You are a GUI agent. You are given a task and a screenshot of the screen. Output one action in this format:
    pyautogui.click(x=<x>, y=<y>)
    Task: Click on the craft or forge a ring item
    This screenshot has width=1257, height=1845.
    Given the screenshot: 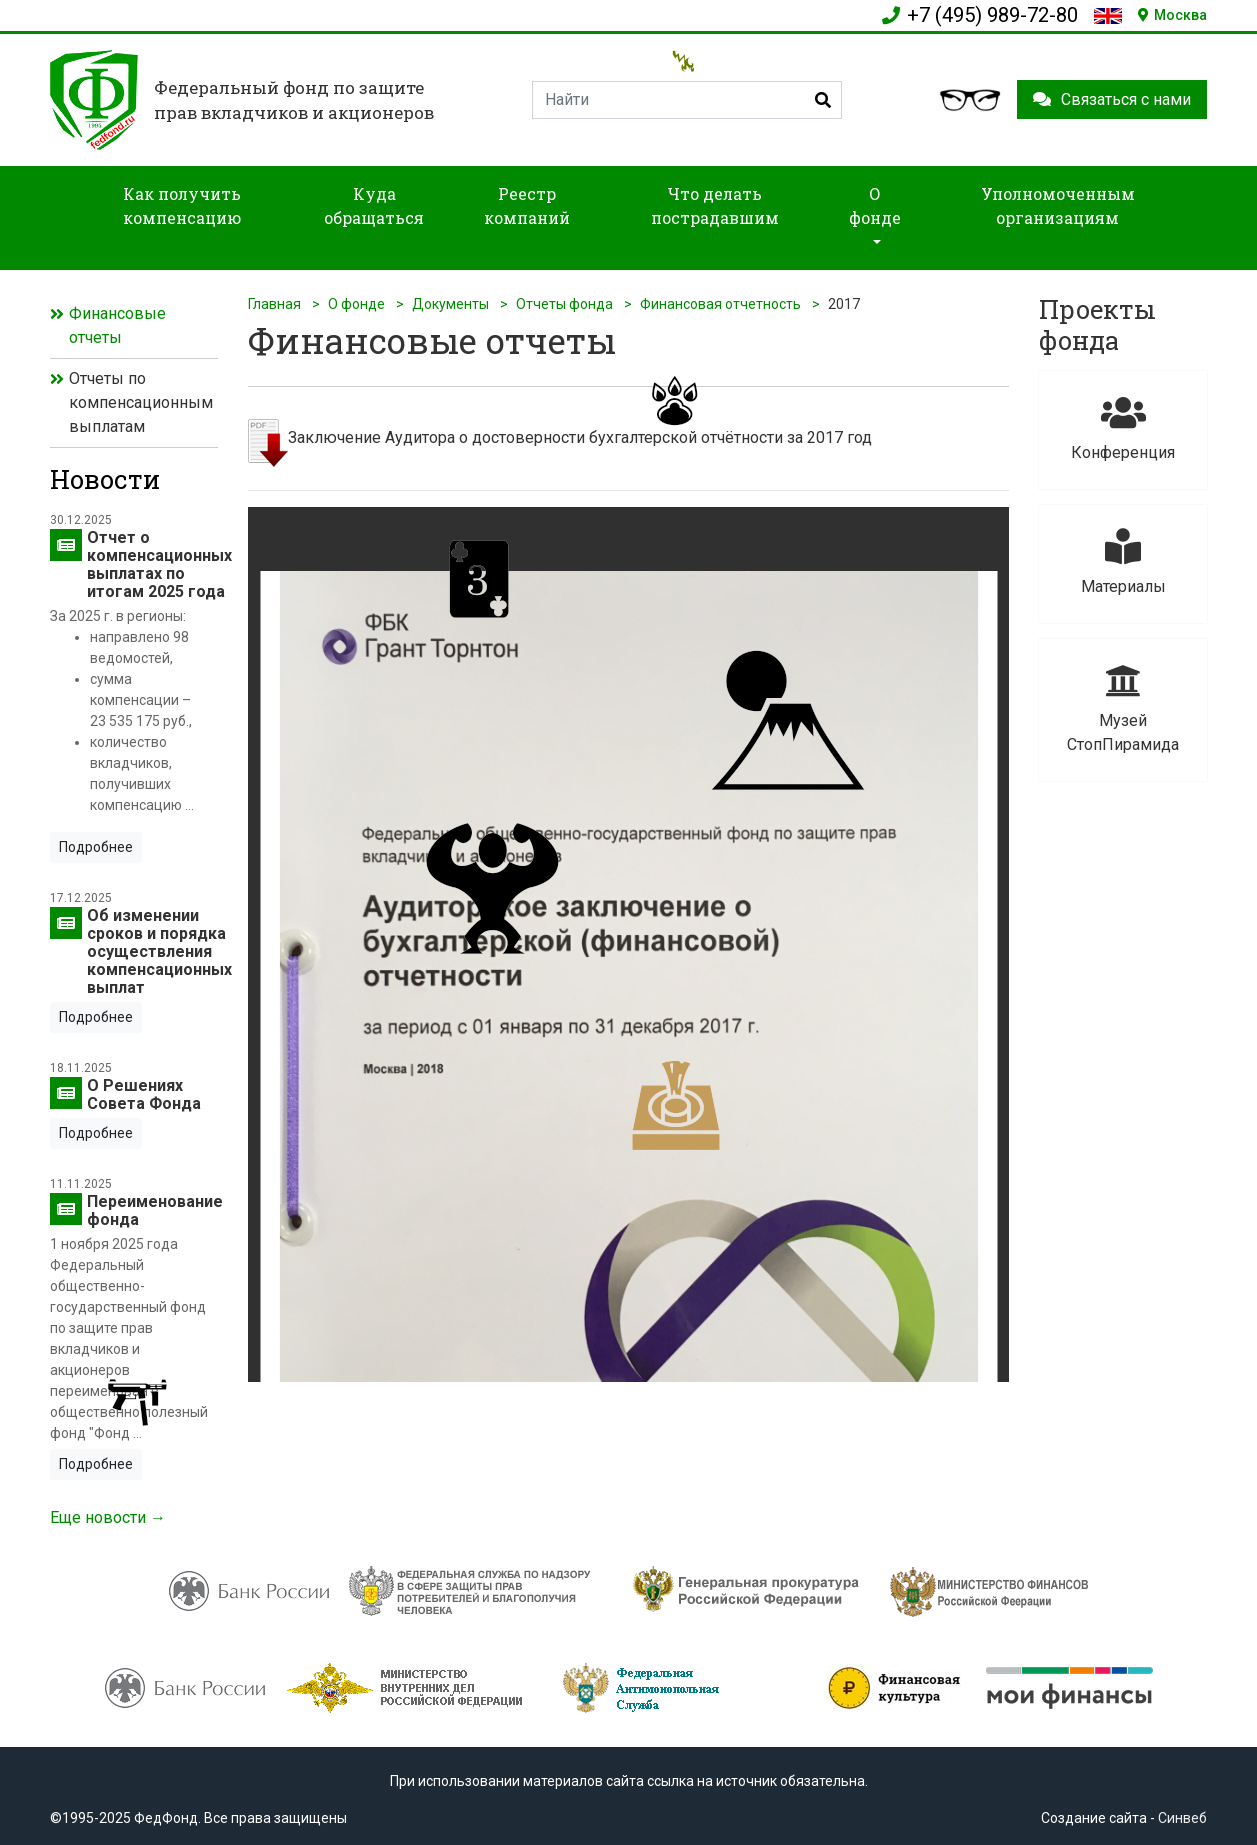 What is the action you would take?
    pyautogui.click(x=676, y=1103)
    